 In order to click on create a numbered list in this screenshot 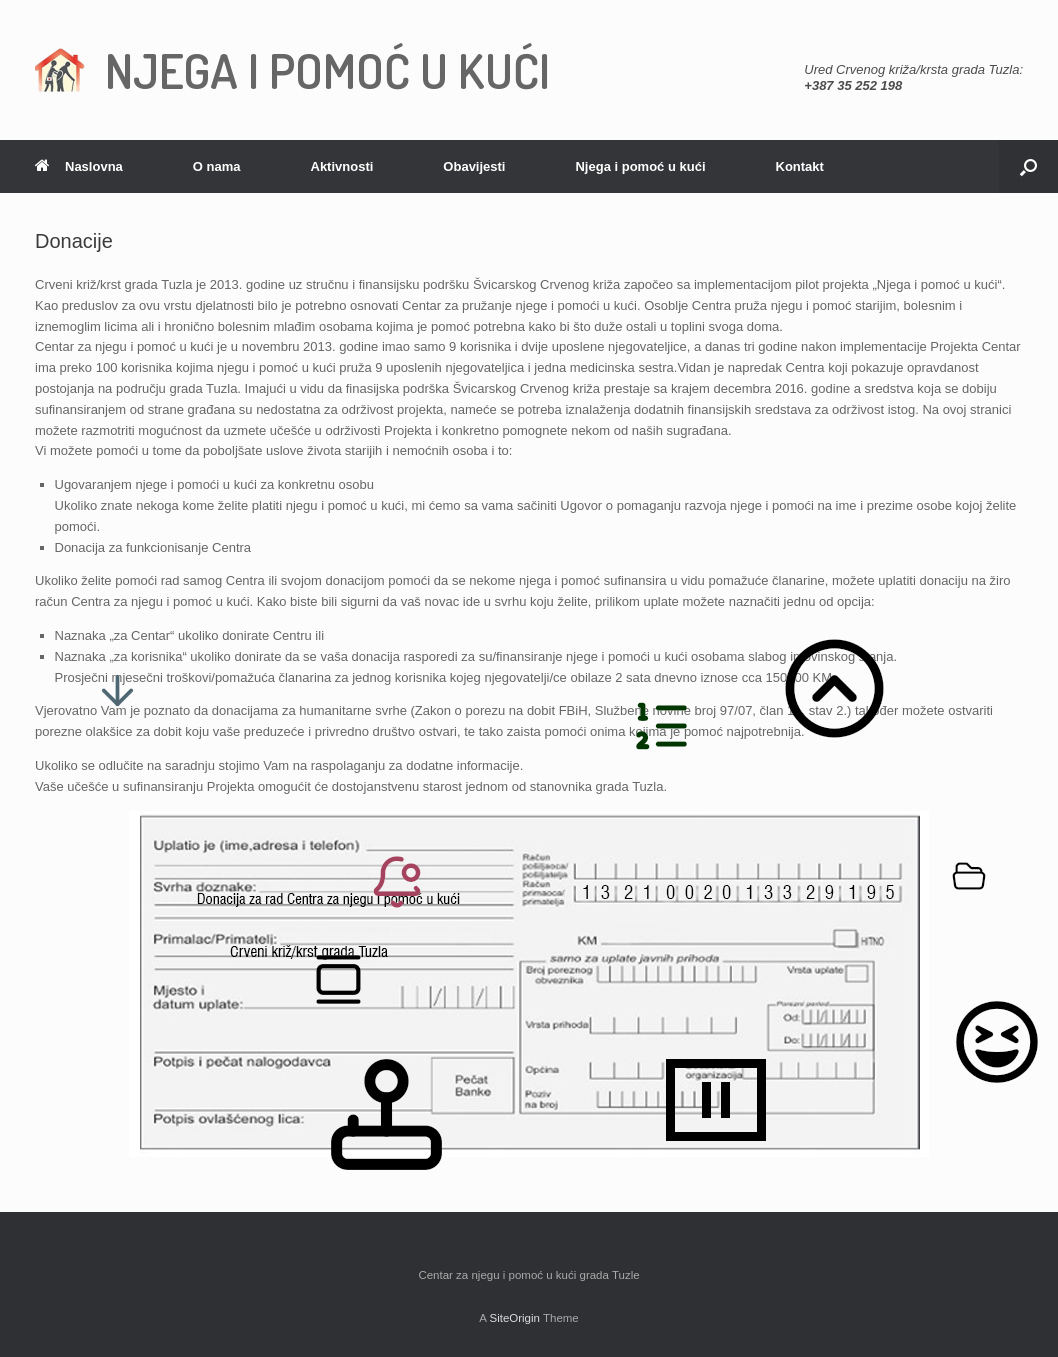, I will do `click(661, 726)`.